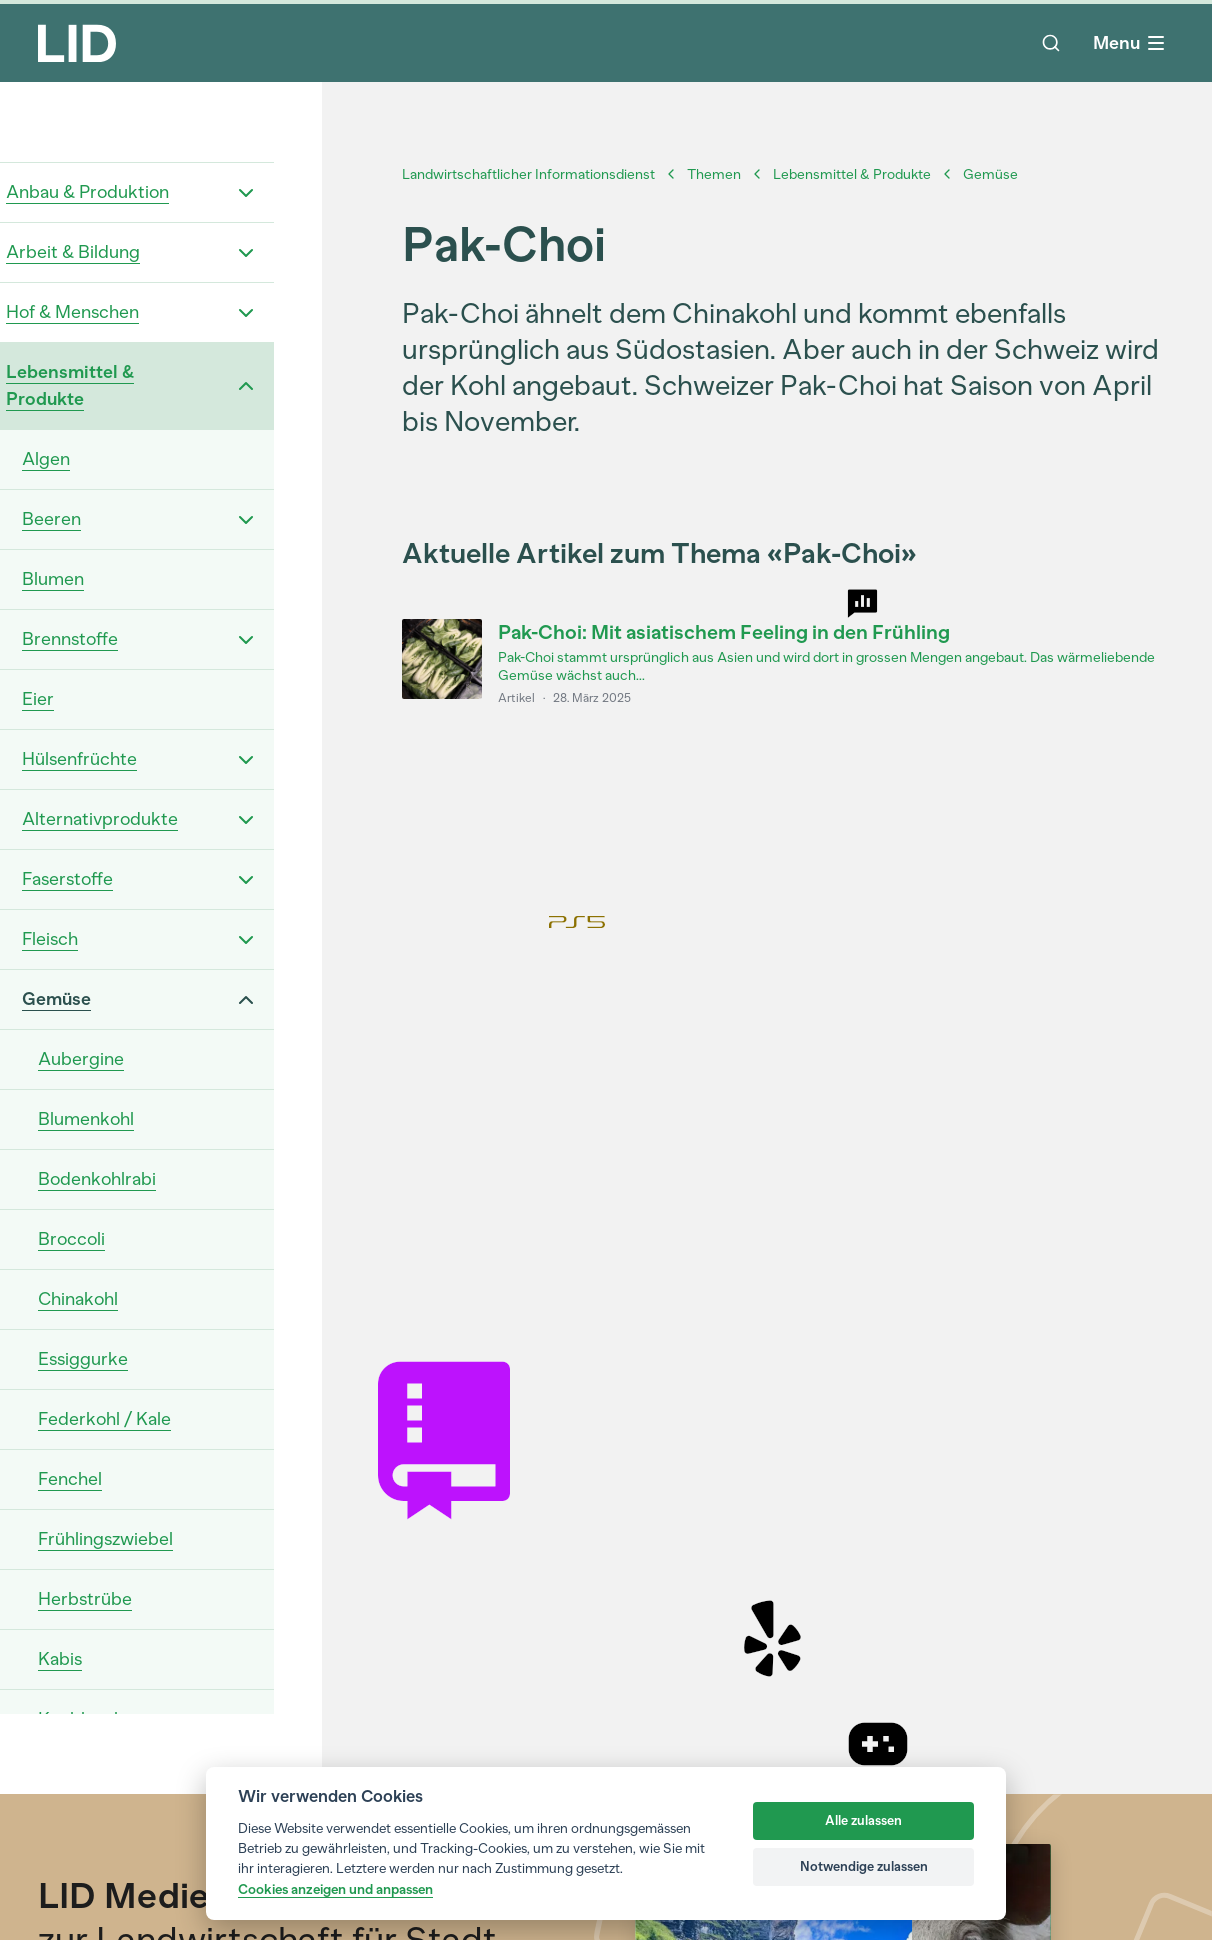 Image resolution: width=1212 pixels, height=1940 pixels. I want to click on access git repository, so click(444, 1435).